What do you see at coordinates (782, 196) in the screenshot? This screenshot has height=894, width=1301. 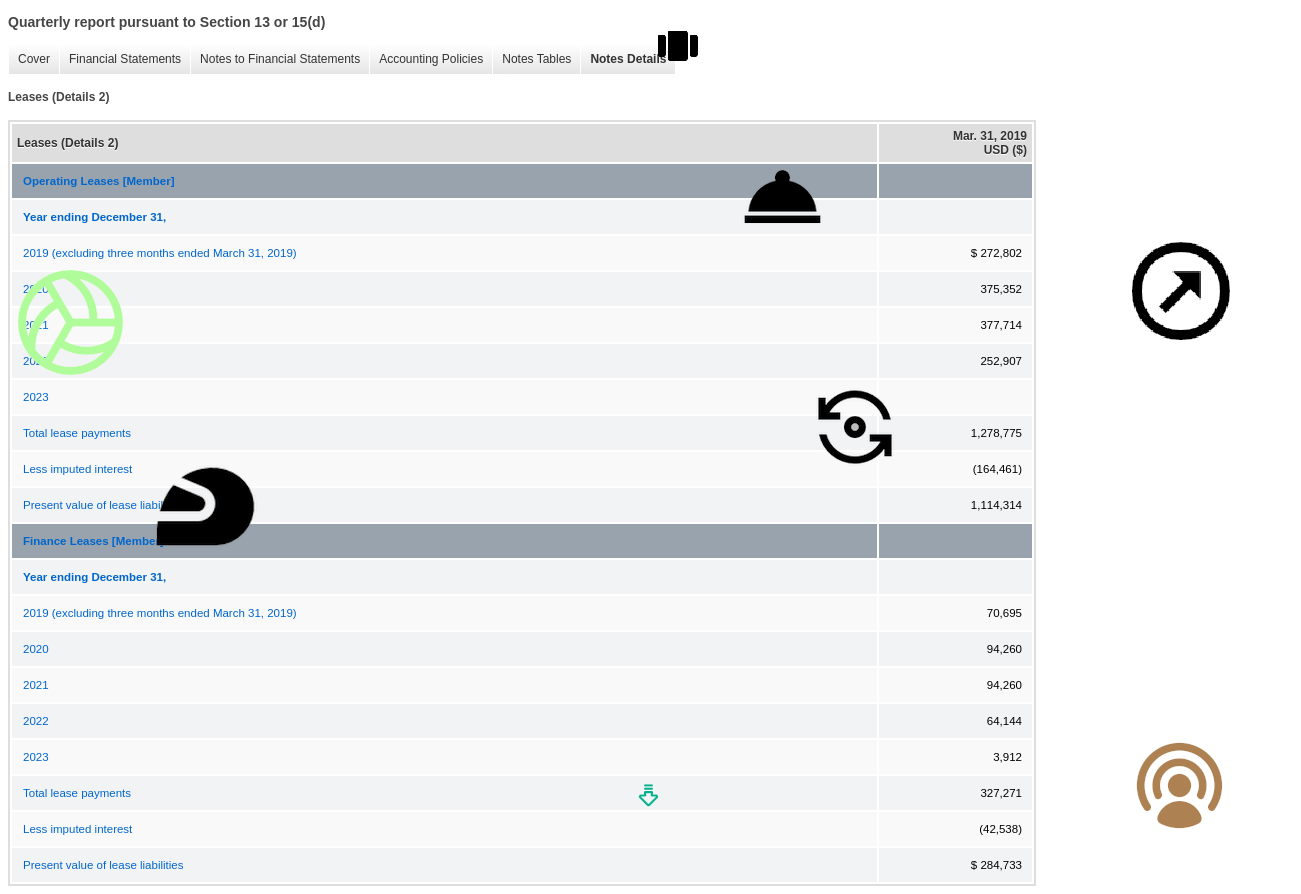 I see `request room service` at bounding box center [782, 196].